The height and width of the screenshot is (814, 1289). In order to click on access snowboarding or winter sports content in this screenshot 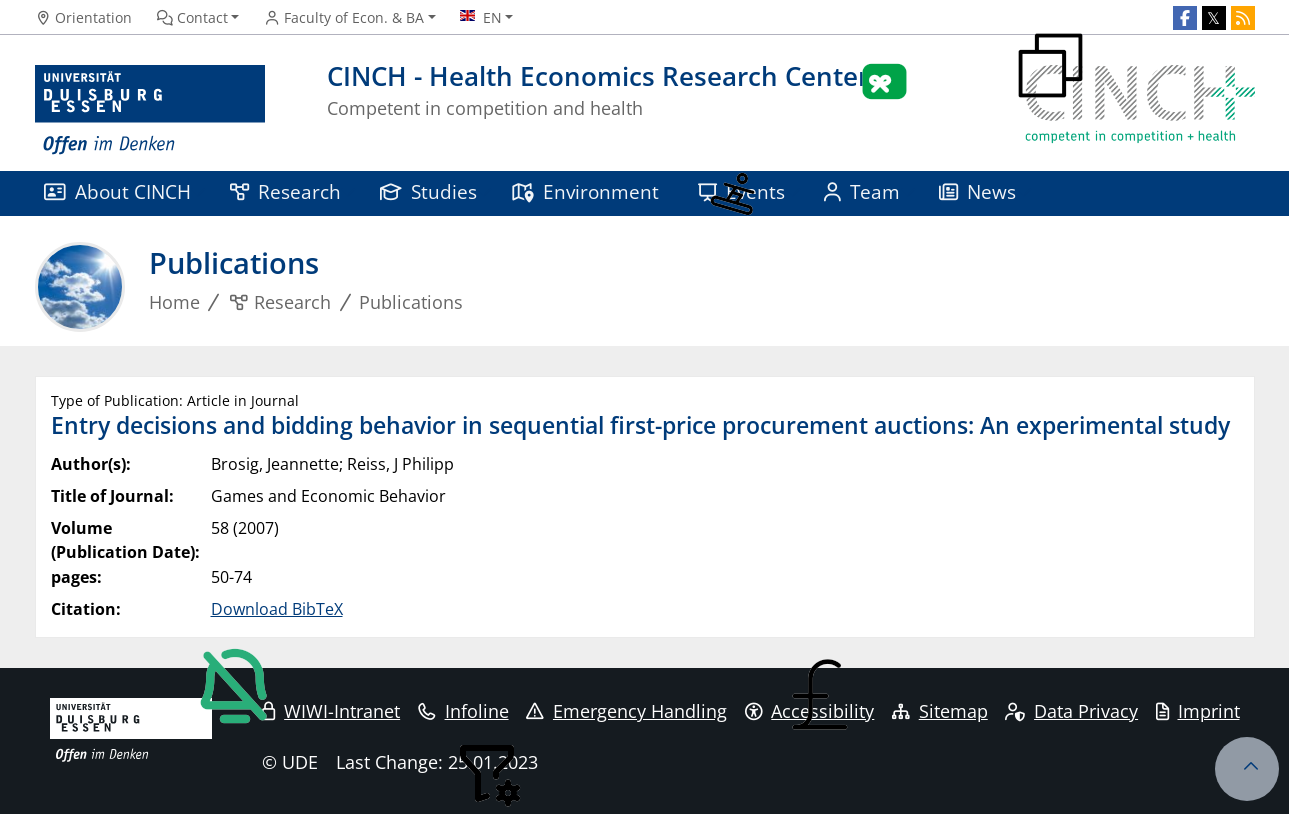, I will do `click(735, 194)`.